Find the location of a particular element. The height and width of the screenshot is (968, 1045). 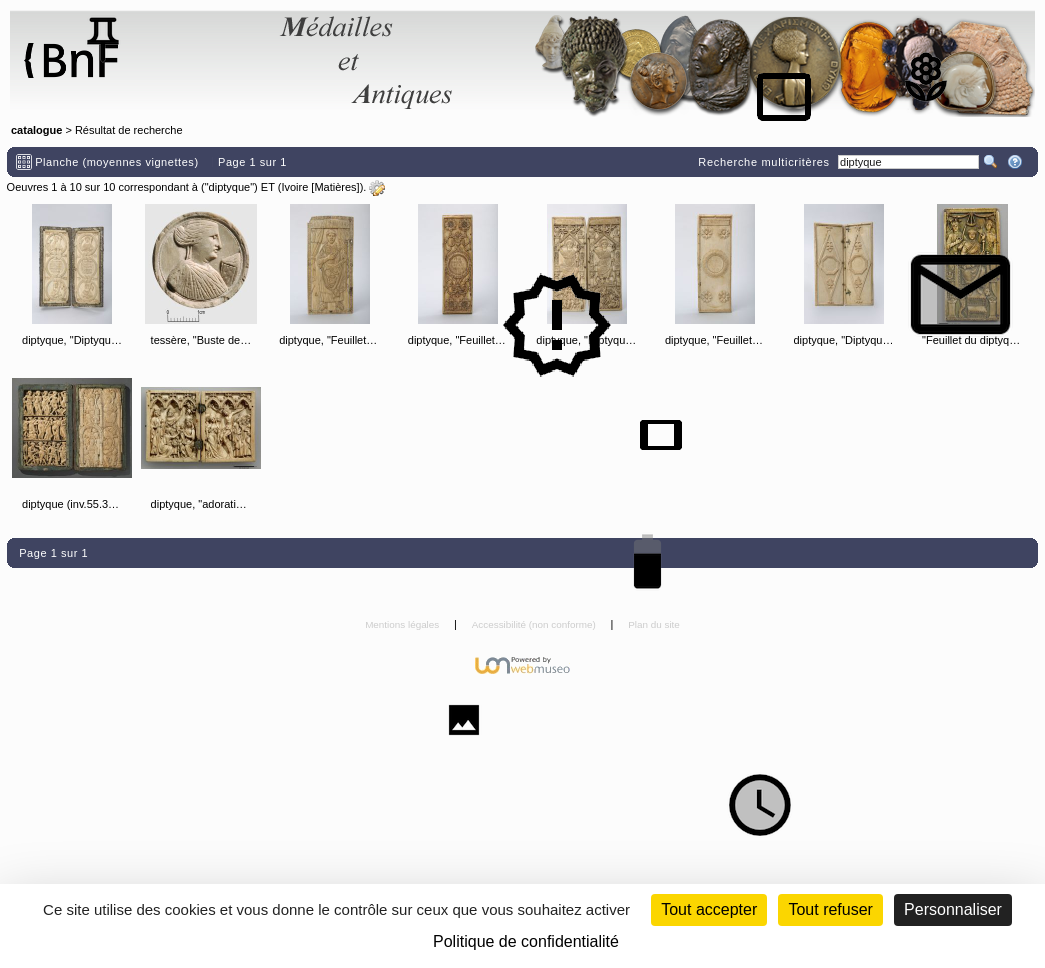

crop image to 3:2 aspect ratio is located at coordinates (784, 97).